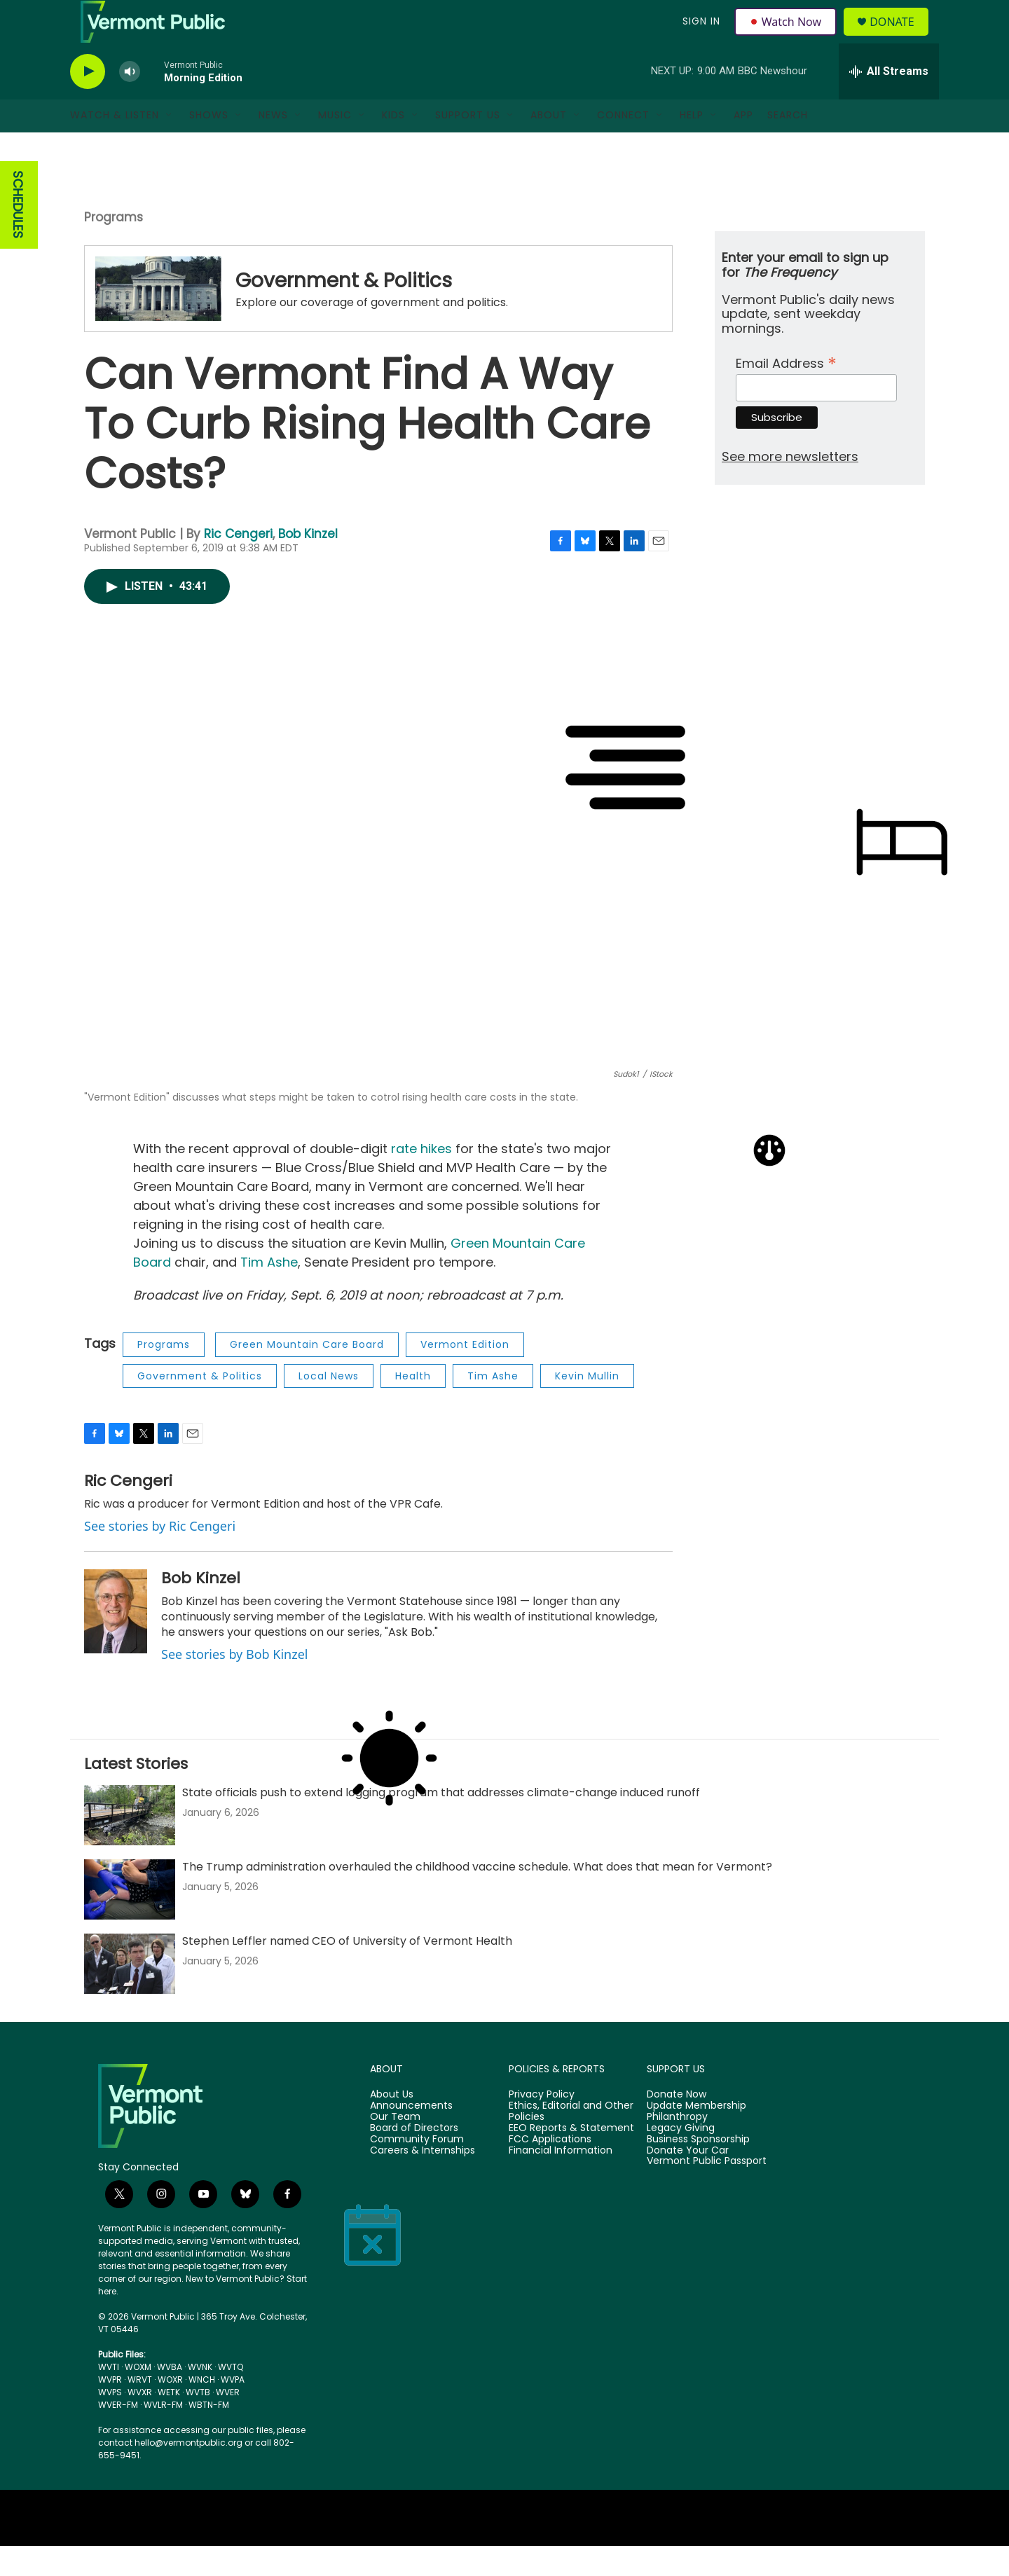  What do you see at coordinates (769, 1150) in the screenshot?
I see `view performance metrics or system speed` at bounding box center [769, 1150].